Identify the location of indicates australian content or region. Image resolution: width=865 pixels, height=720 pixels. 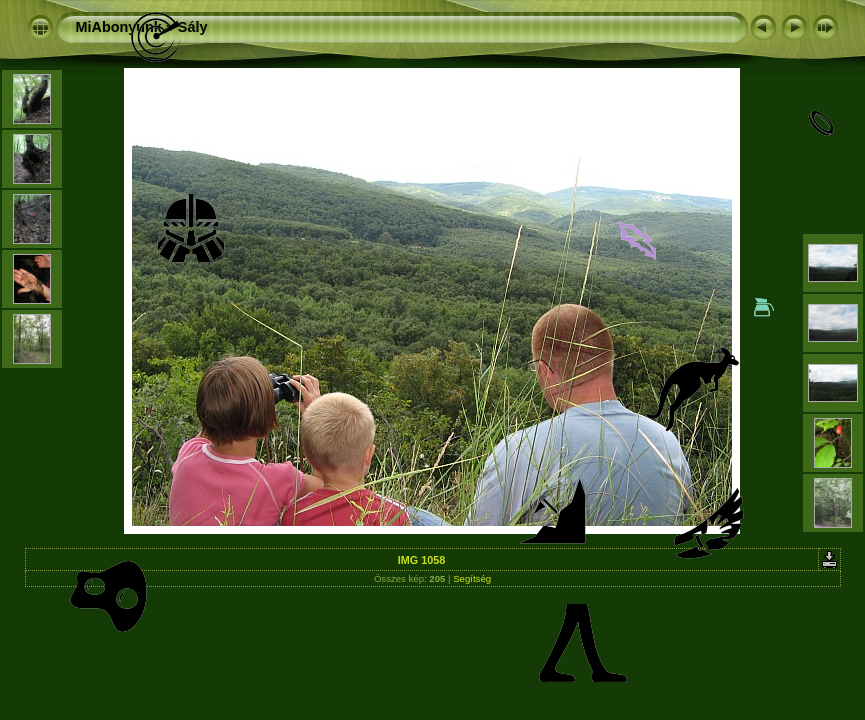
(692, 389).